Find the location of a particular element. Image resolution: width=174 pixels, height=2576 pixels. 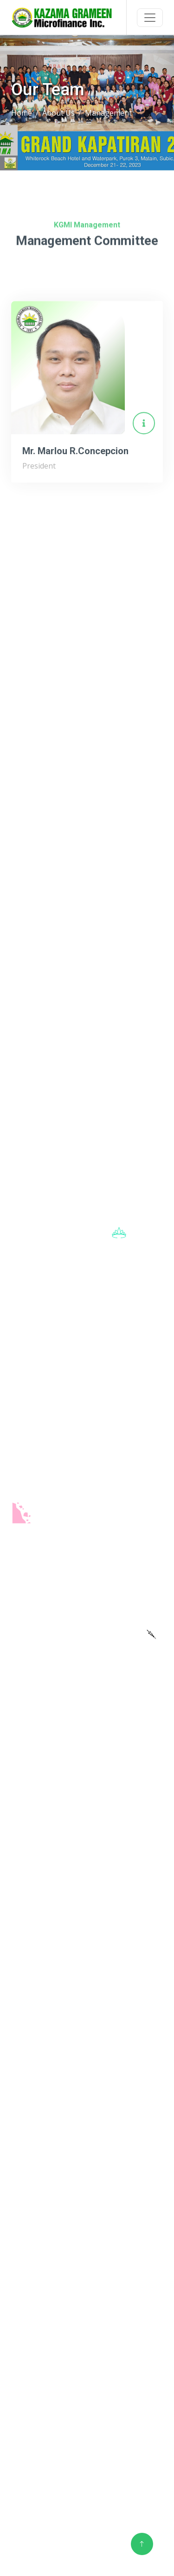

indicates royalty or premium status is located at coordinates (119, 1233).